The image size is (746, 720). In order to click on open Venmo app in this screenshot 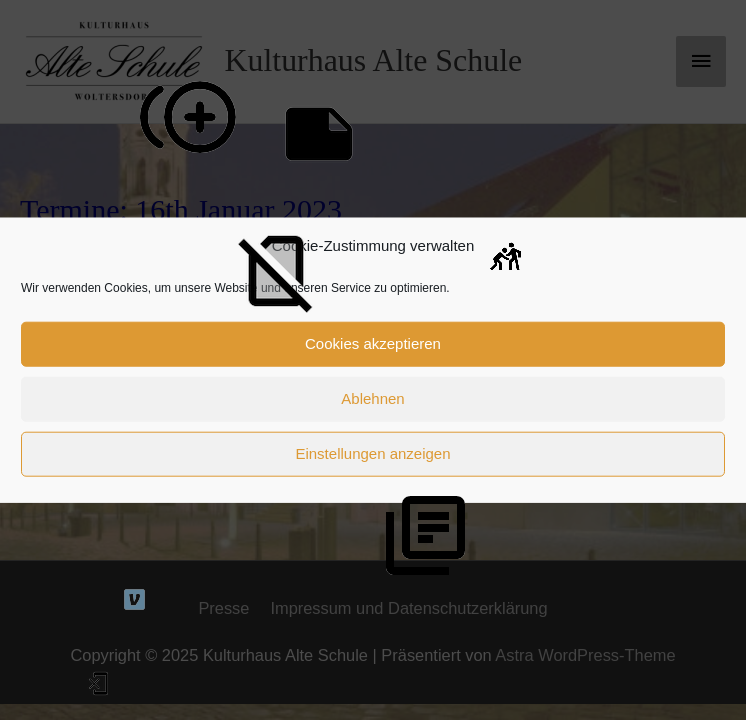, I will do `click(134, 599)`.